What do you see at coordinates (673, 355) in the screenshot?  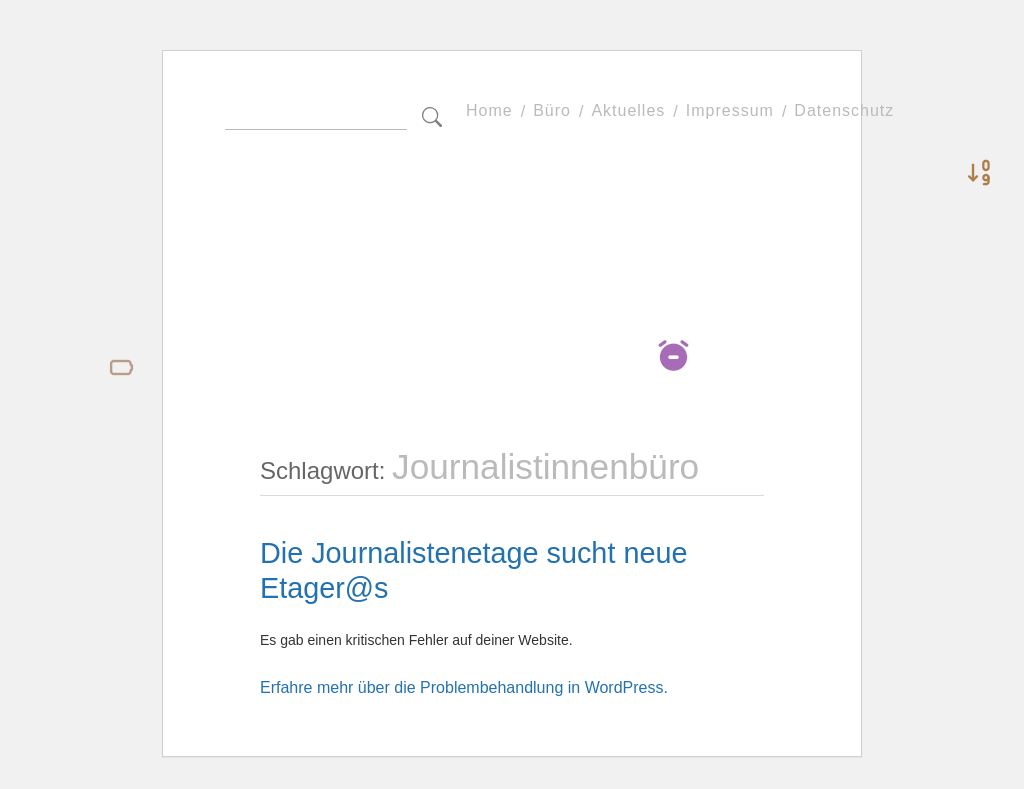 I see `remove or delete an alarm` at bounding box center [673, 355].